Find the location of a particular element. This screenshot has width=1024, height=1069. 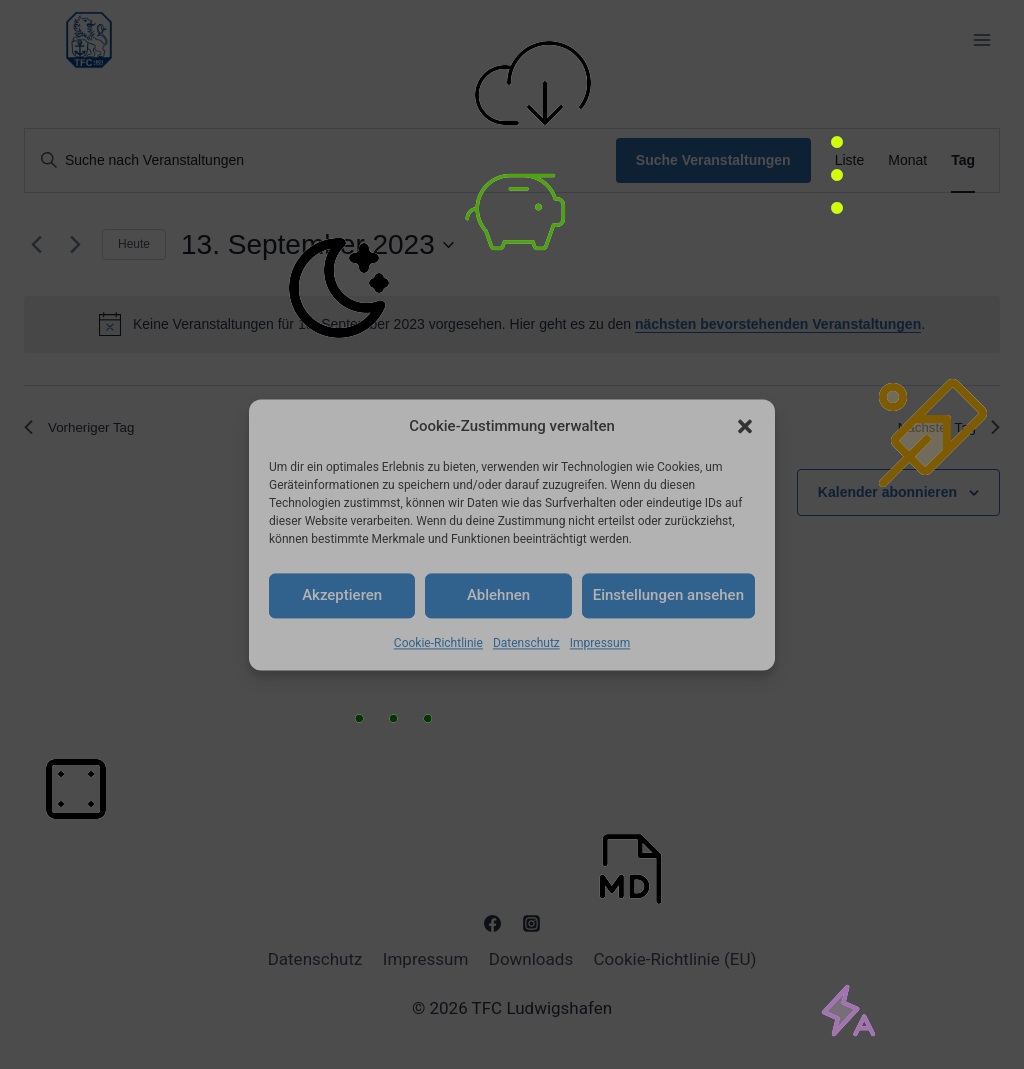

access cricket sports content or scores is located at coordinates (927, 431).